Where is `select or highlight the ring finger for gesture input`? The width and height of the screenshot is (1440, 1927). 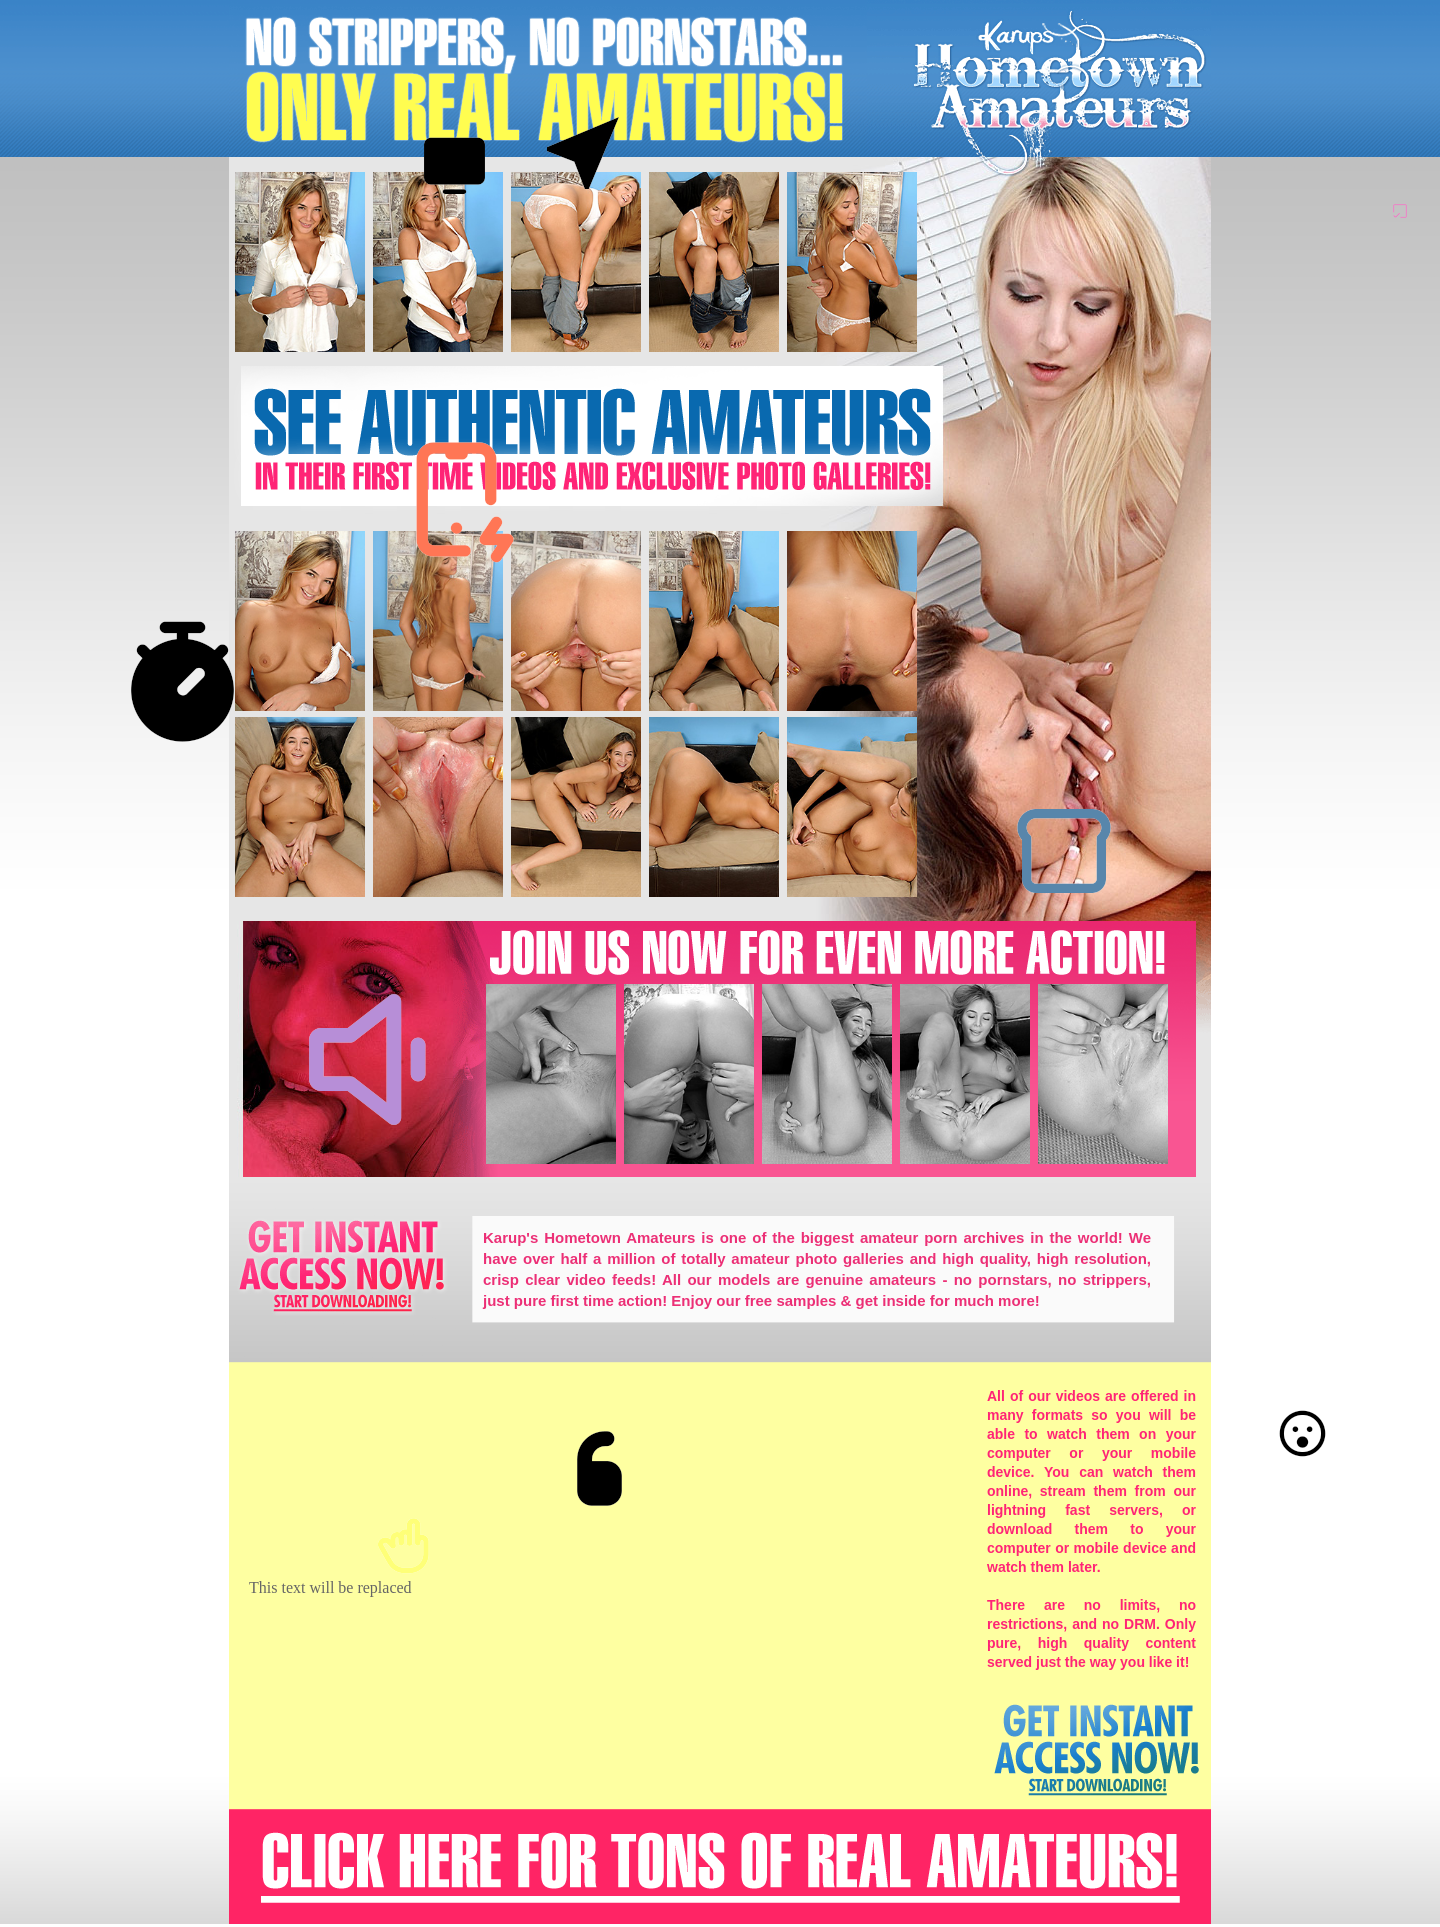
select or highlight the ring finger for gesture input is located at coordinates (404, 1543).